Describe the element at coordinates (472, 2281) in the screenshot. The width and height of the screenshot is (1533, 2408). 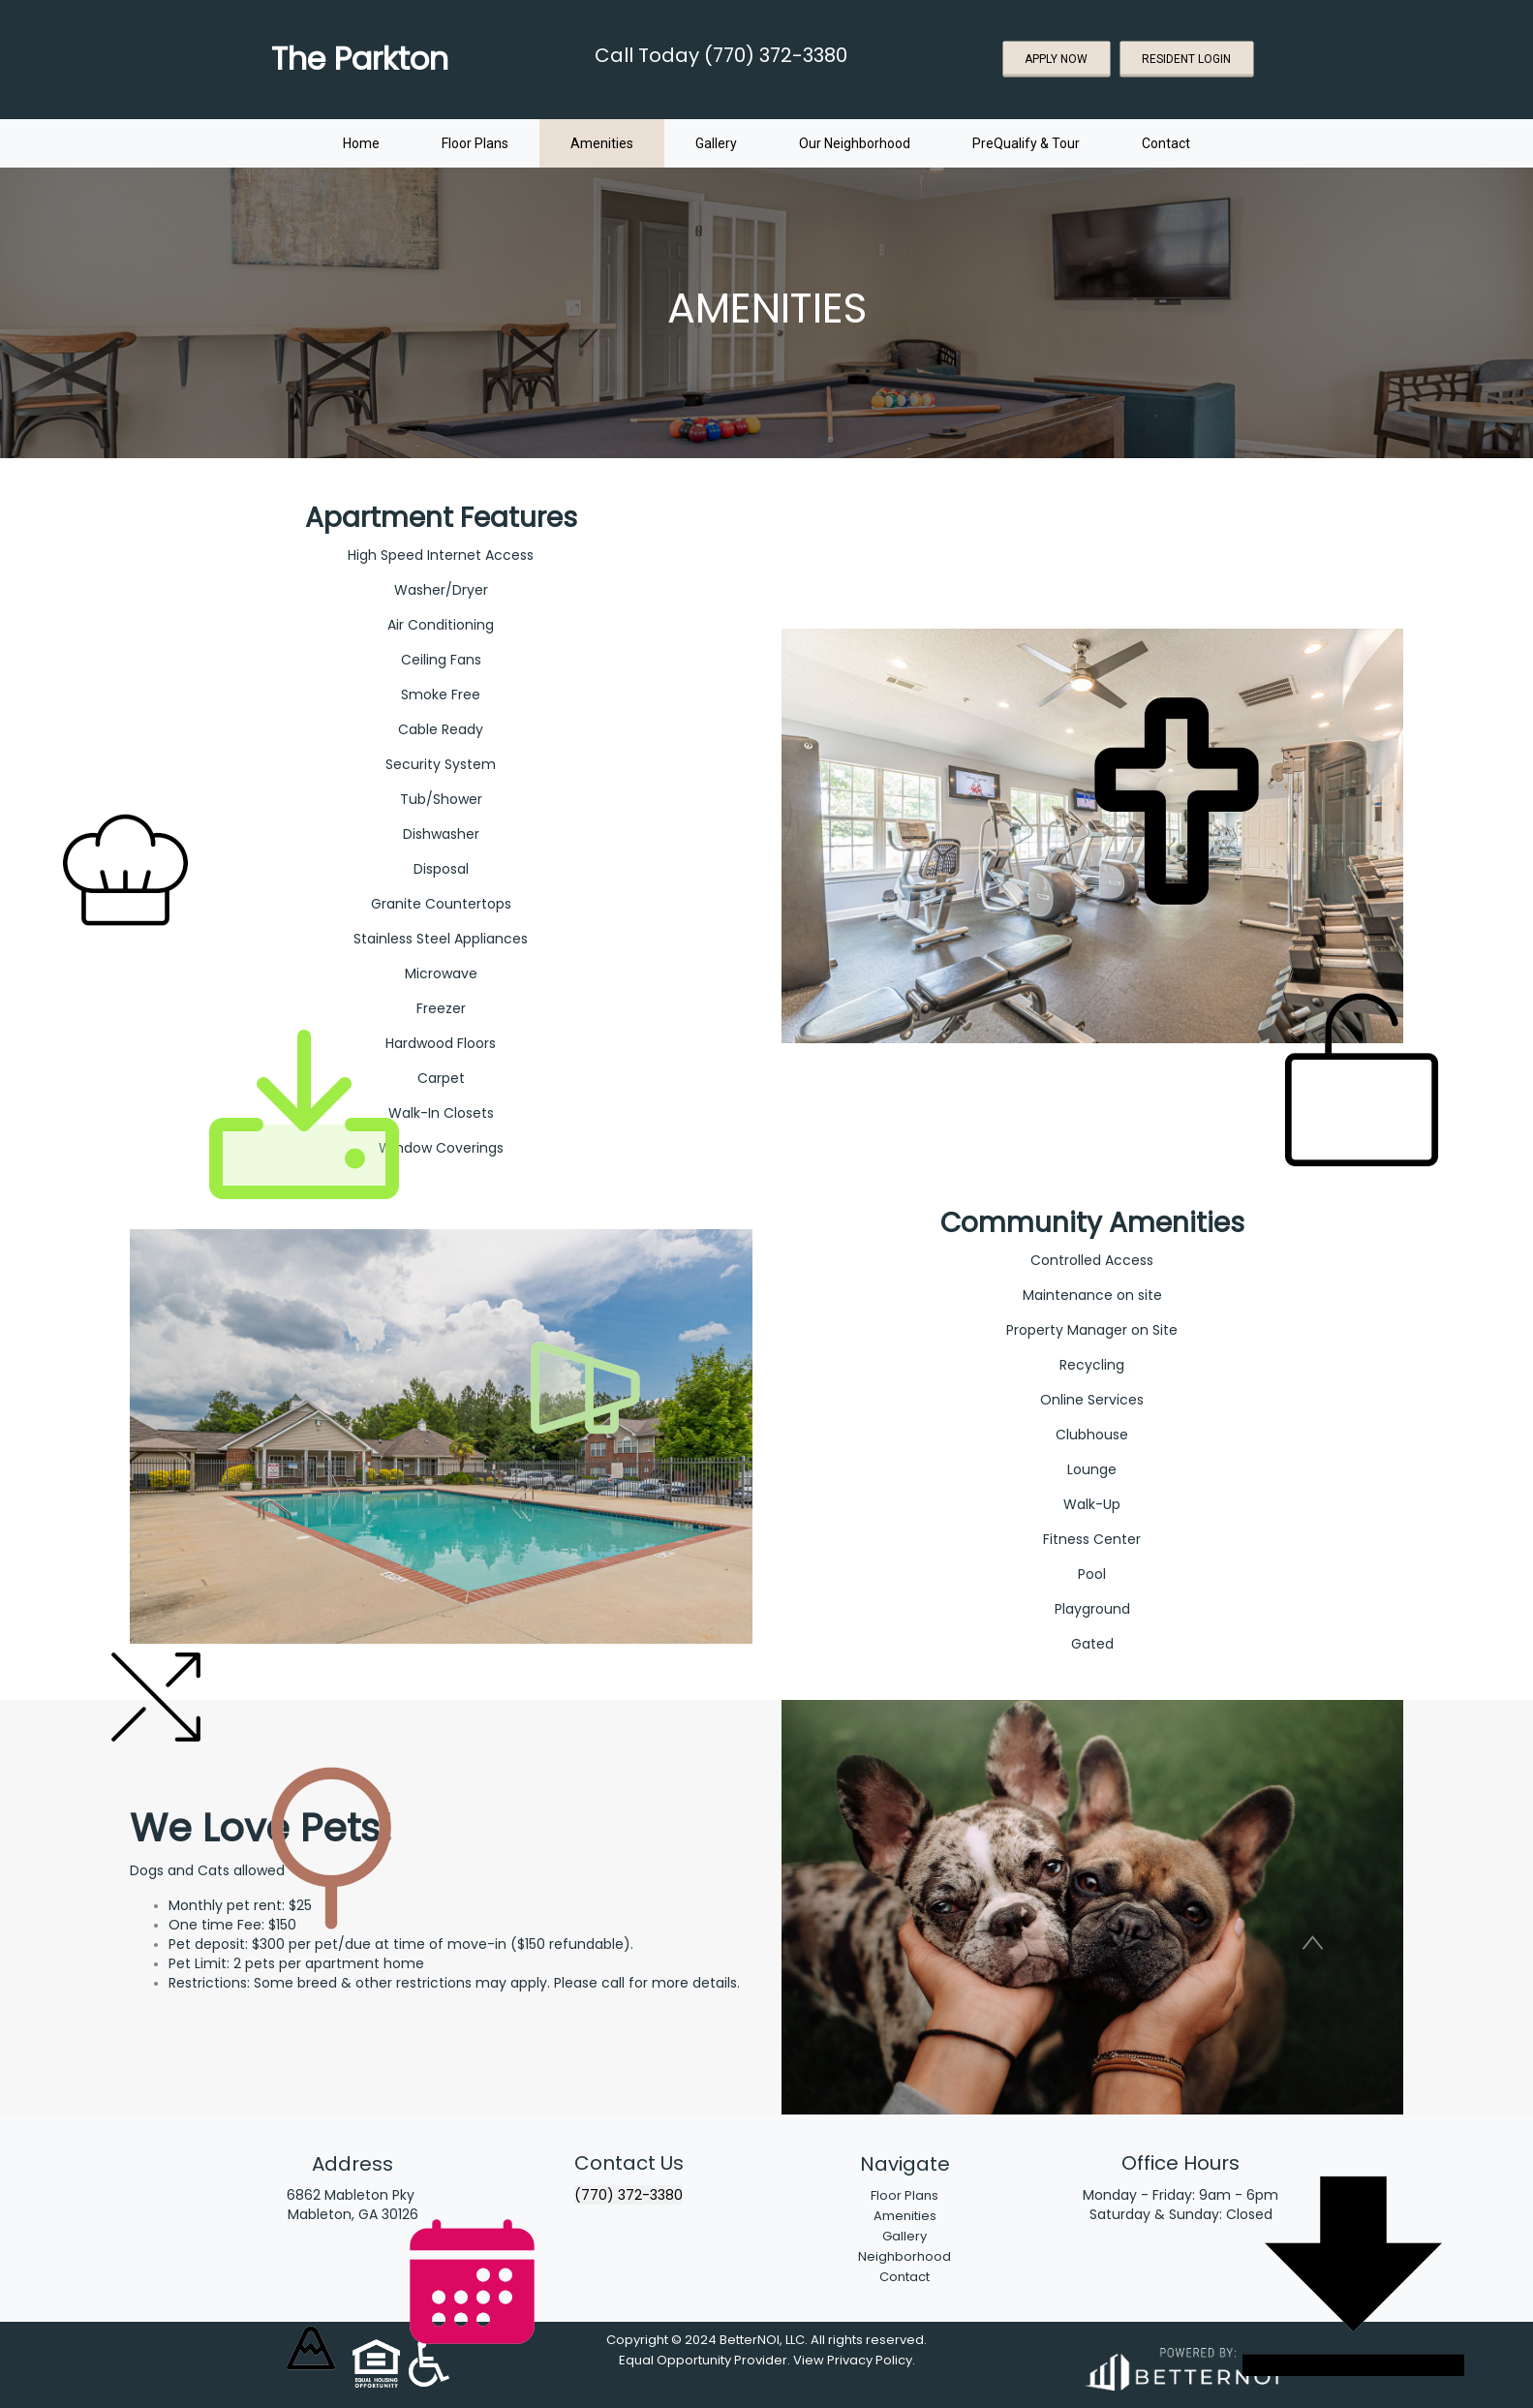
I see `view calendar or schedule` at that location.